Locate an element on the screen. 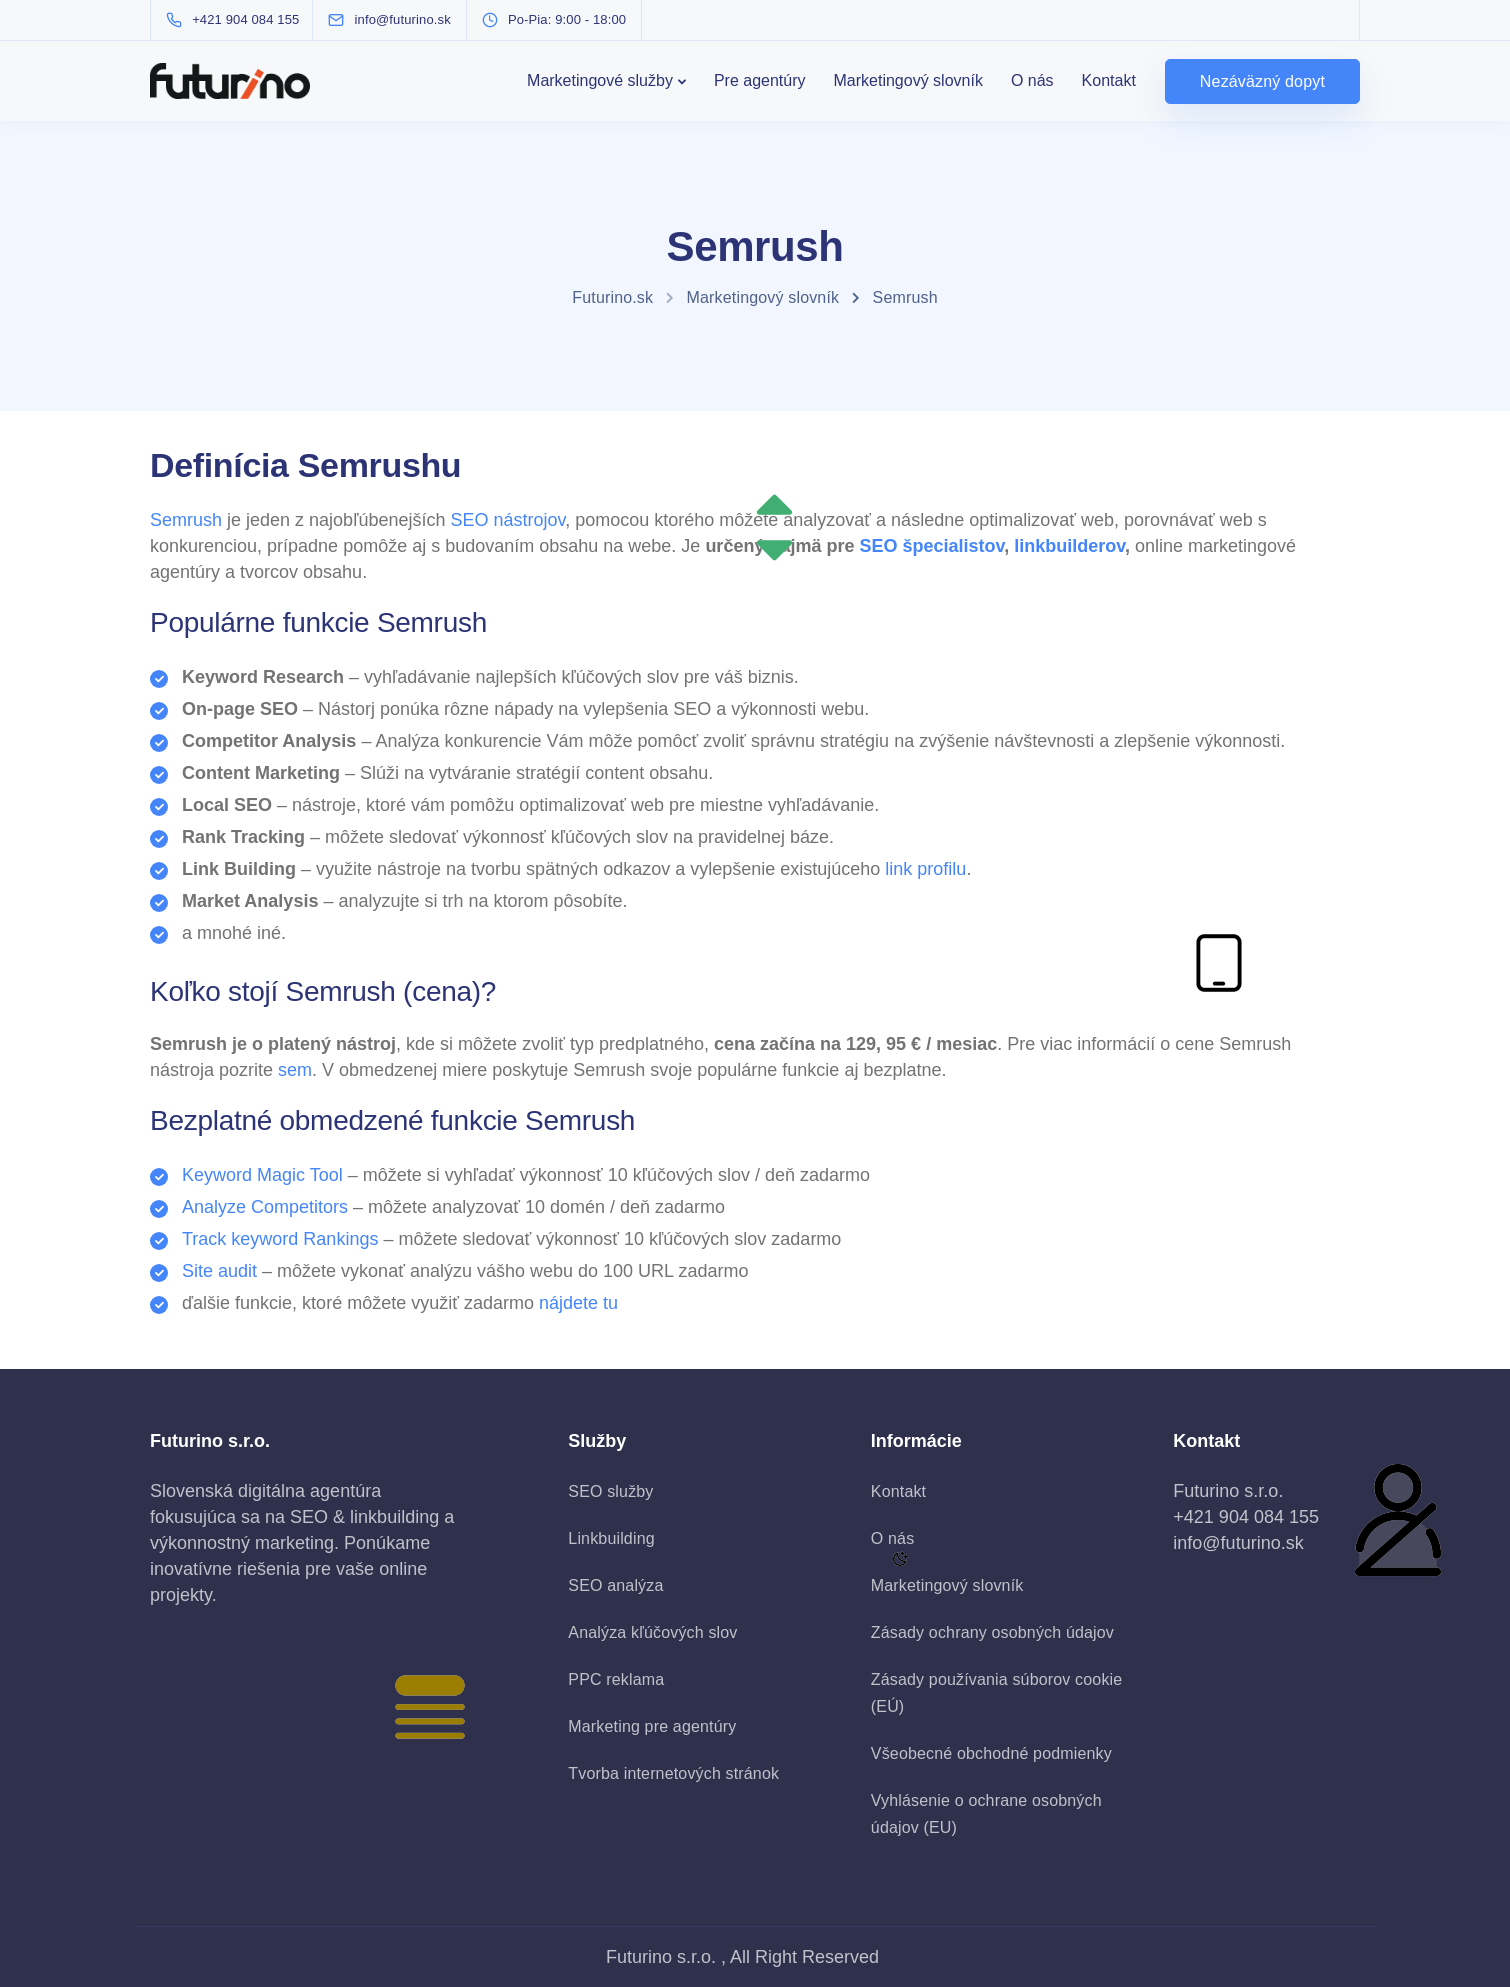 Image resolution: width=1510 pixels, height=1987 pixels. view on tablet device is located at coordinates (1219, 963).